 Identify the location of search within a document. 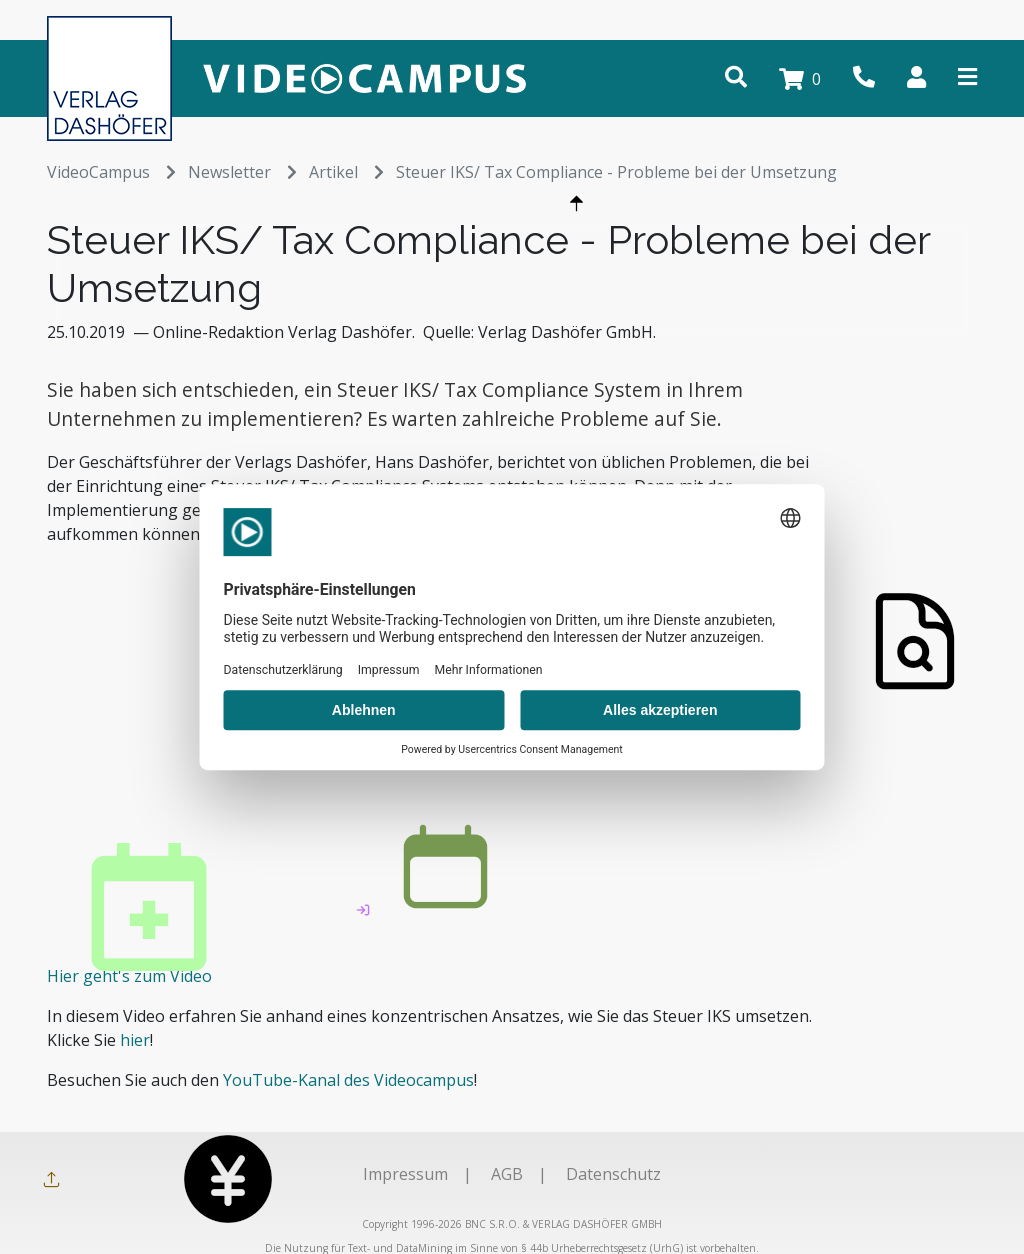
(915, 643).